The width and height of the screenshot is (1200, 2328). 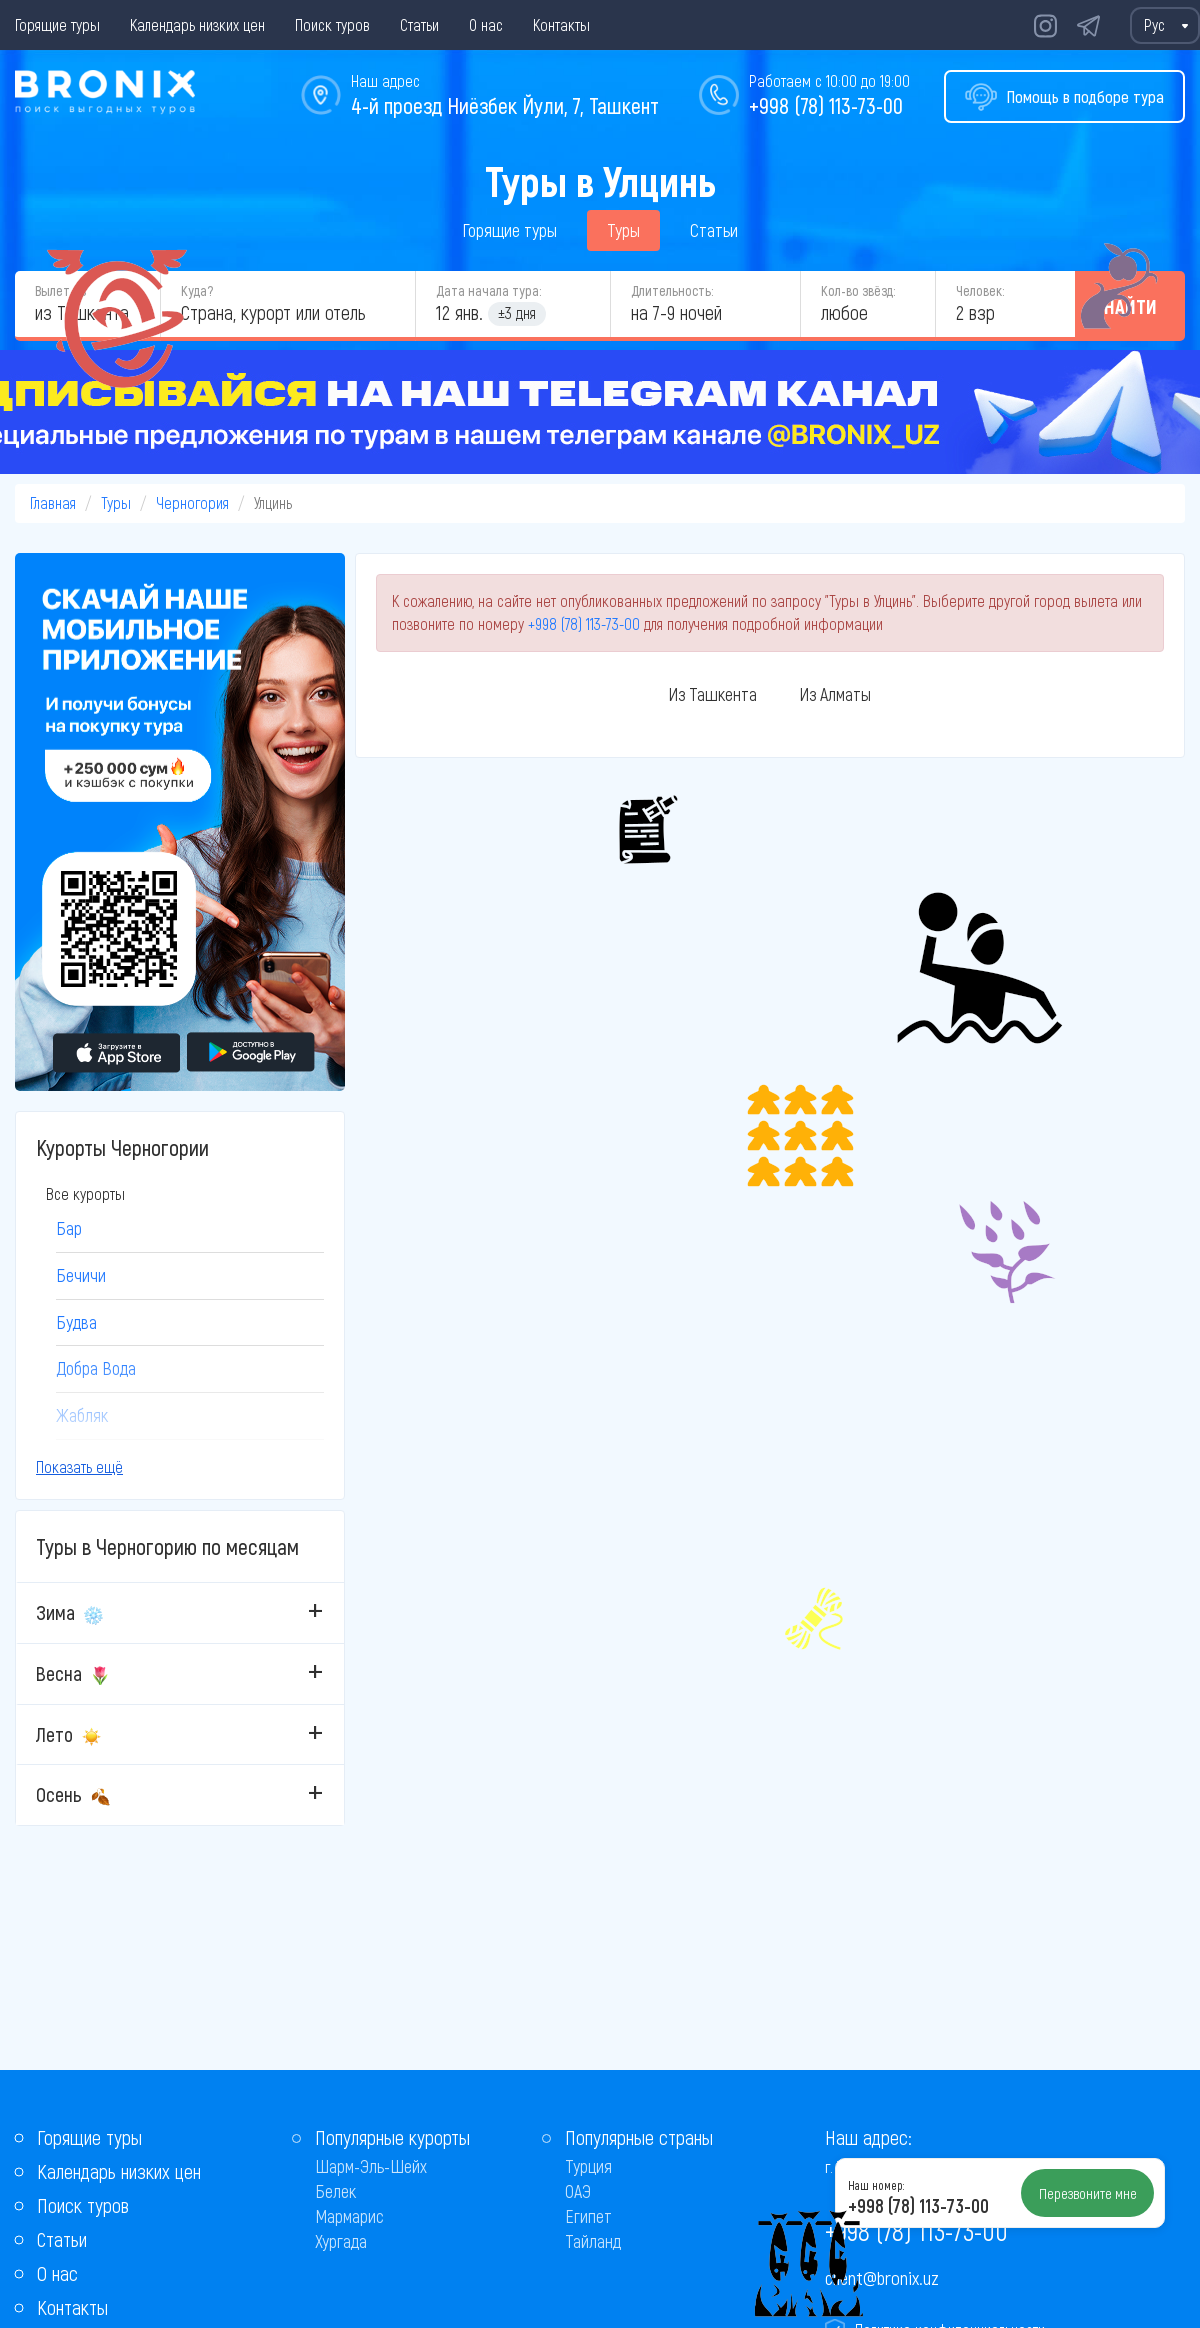 I want to click on water your plants, so click(x=1010, y=1251).